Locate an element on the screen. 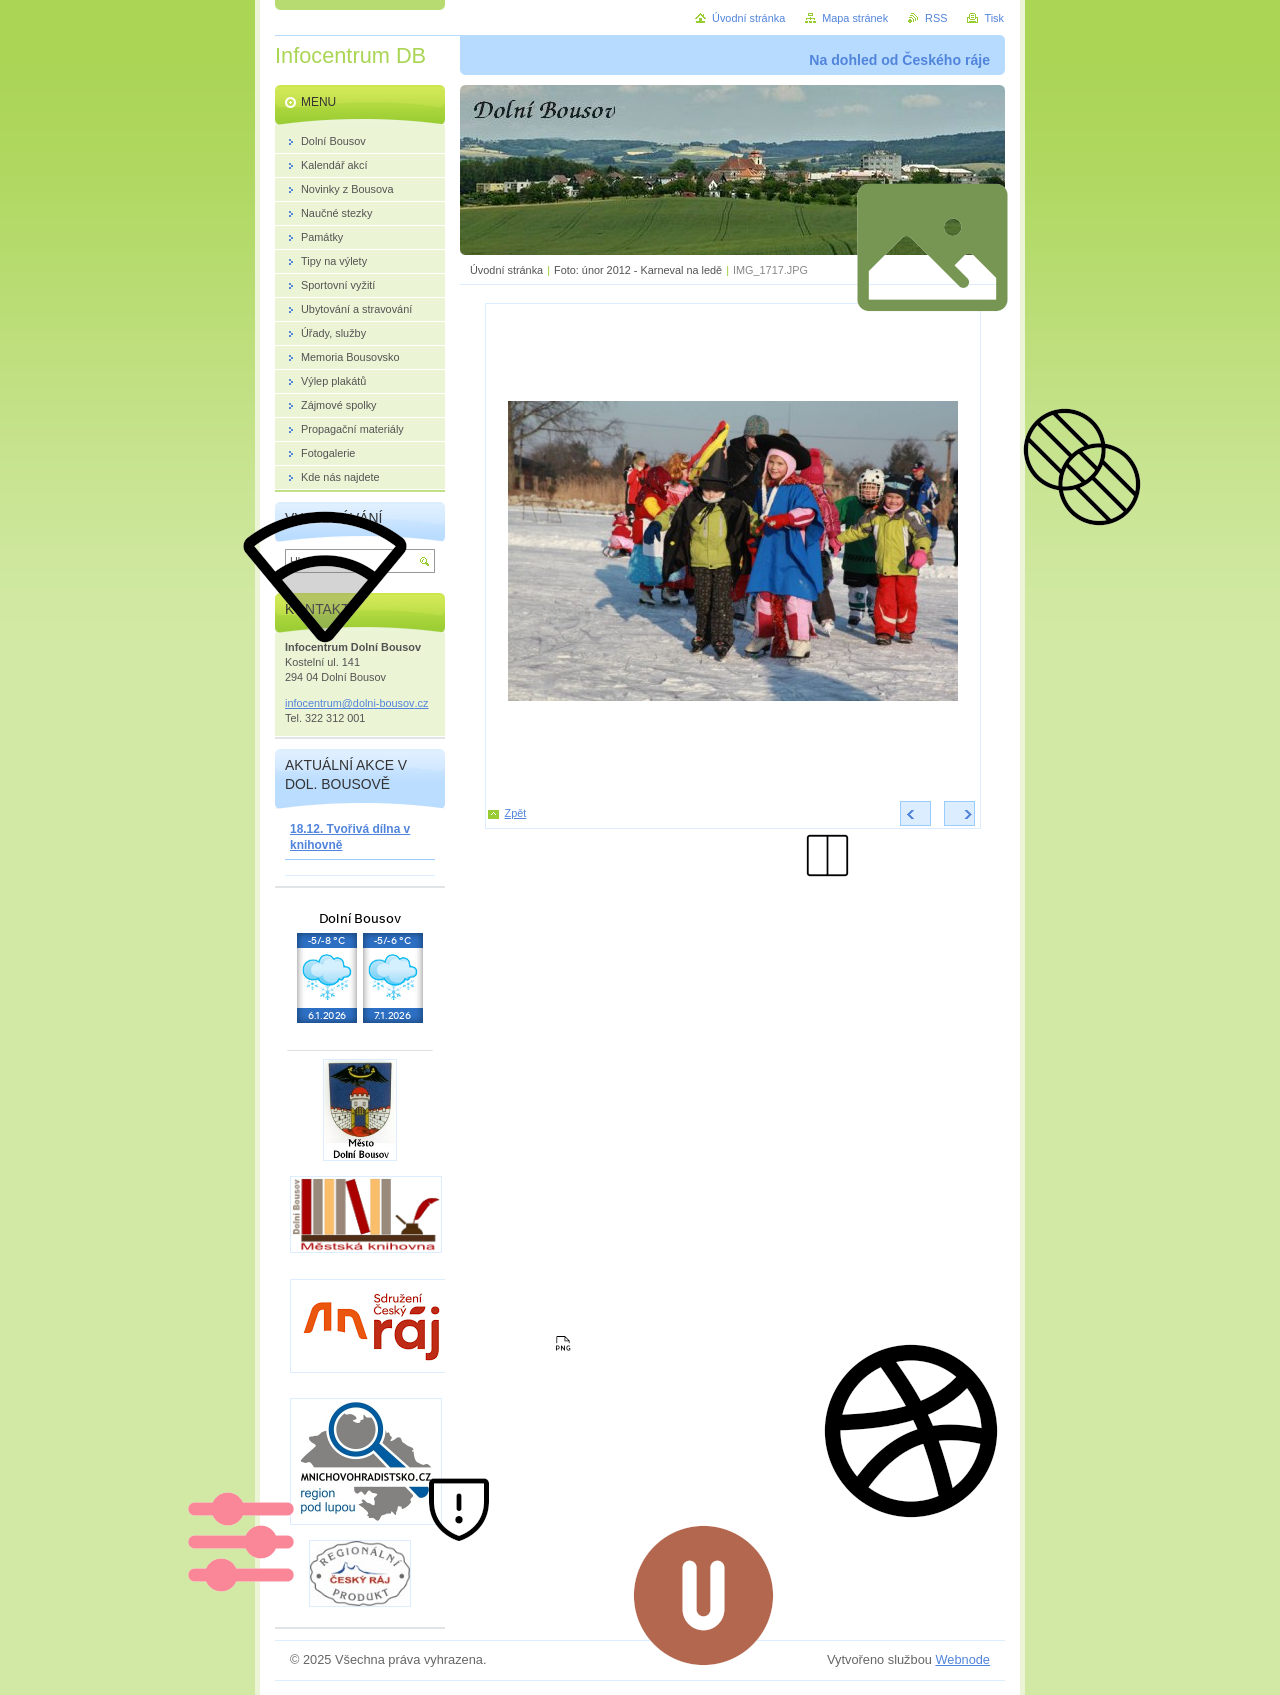  indicates medium wifi signal strength is located at coordinates (325, 577).